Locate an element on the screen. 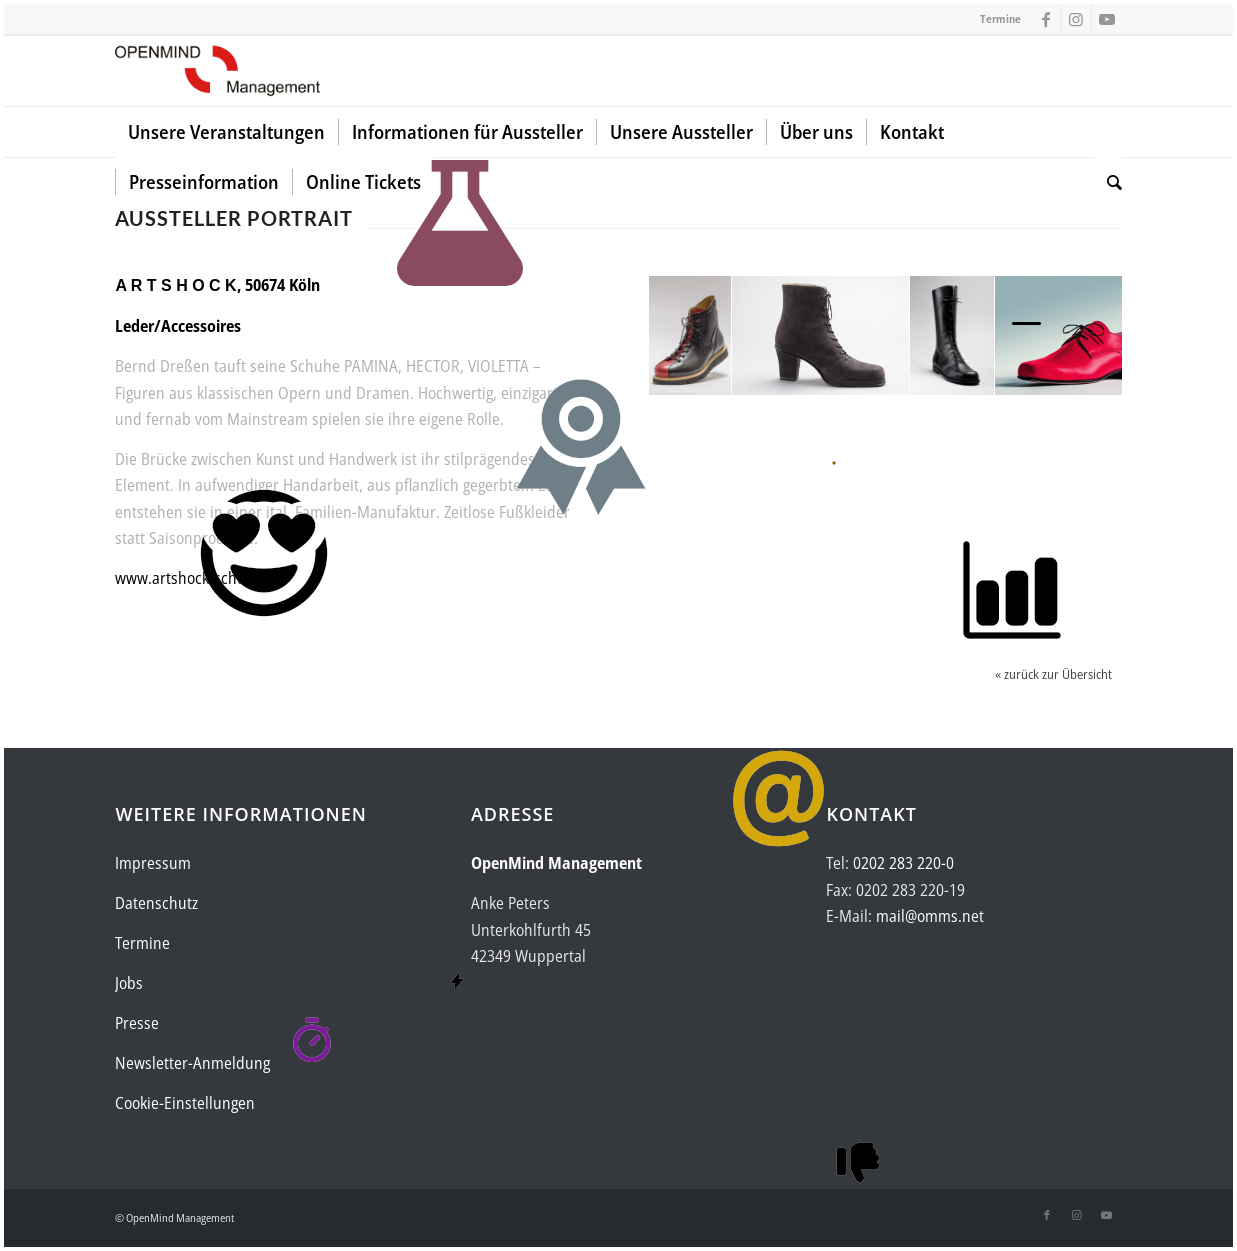  indicates an award or achievement is located at coordinates (581, 445).